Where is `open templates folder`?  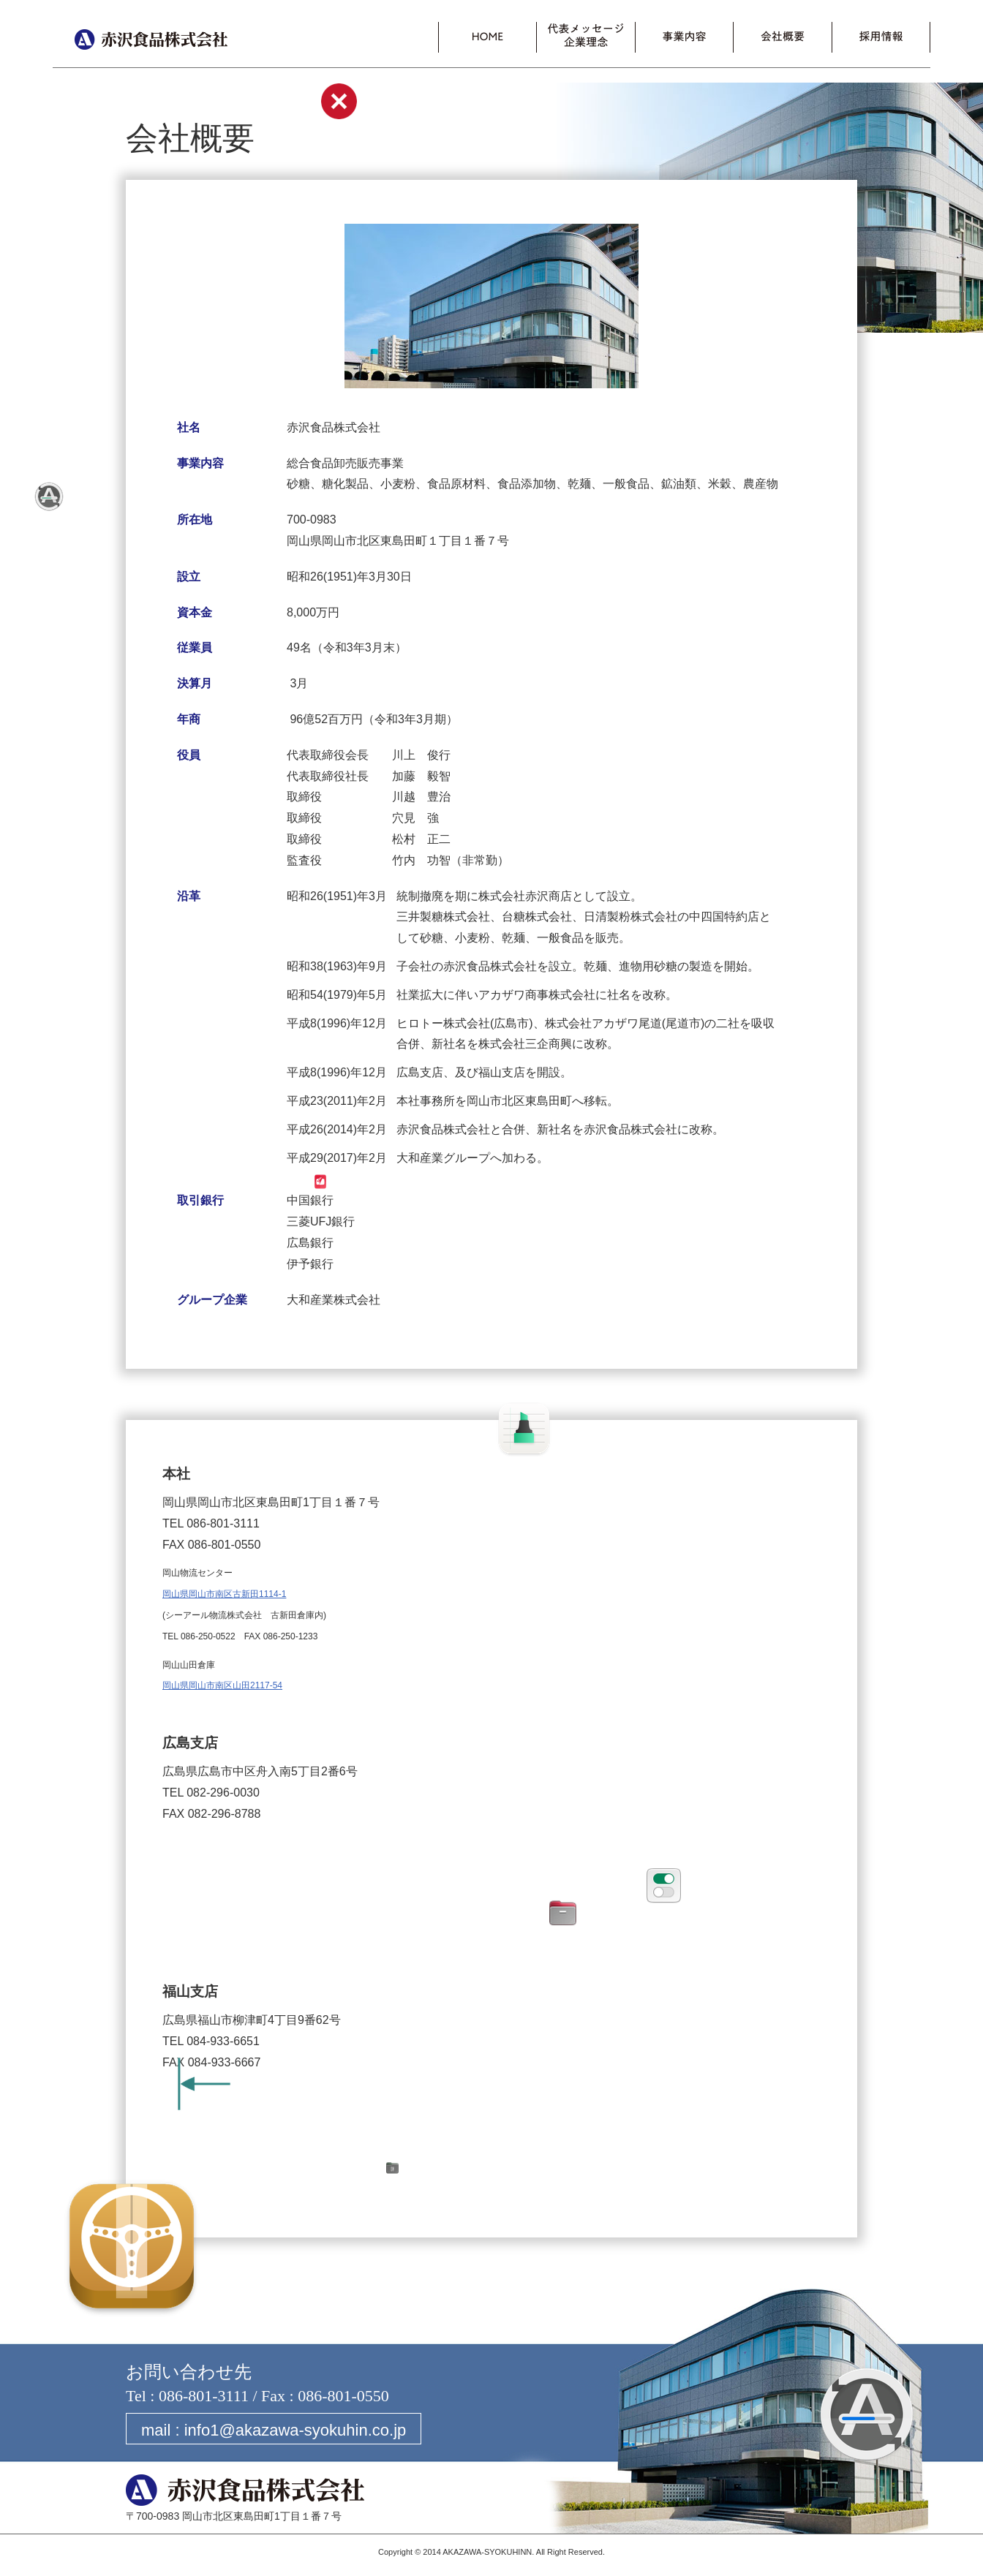
open templates folder is located at coordinates (392, 2167).